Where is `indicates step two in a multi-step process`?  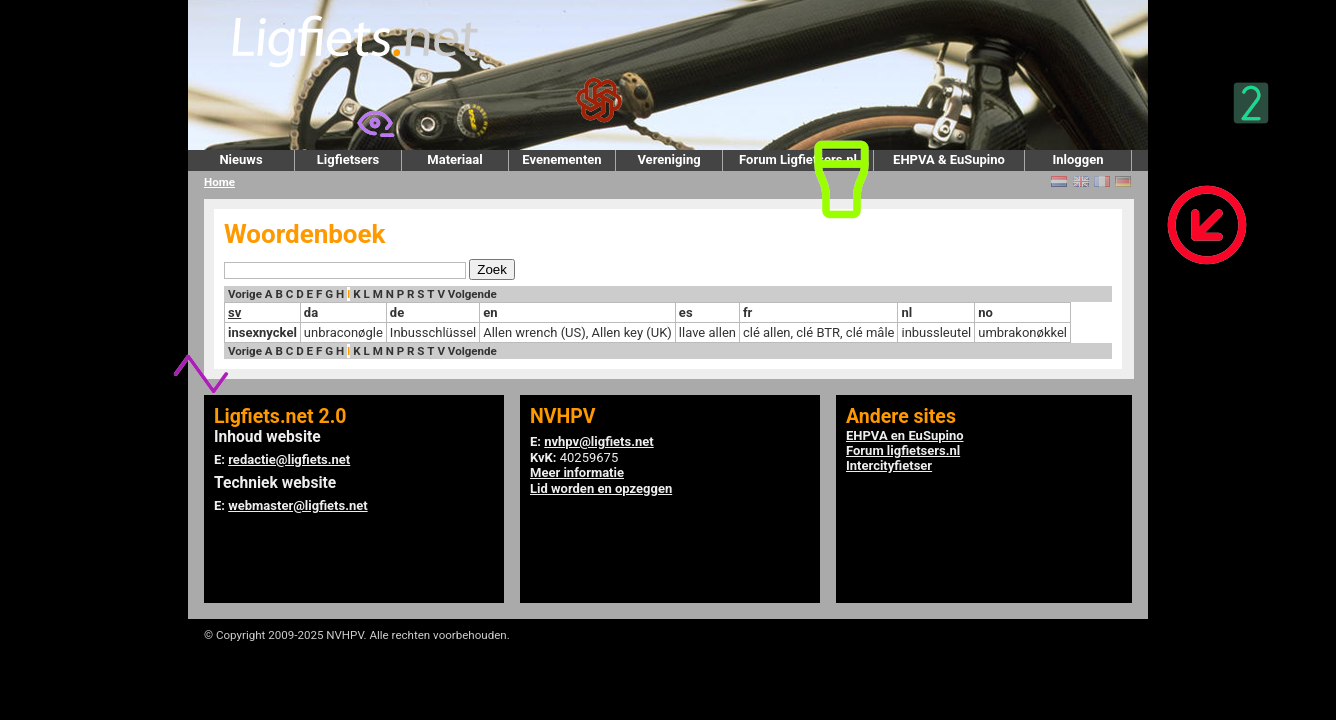 indicates step two in a multi-step process is located at coordinates (1251, 103).